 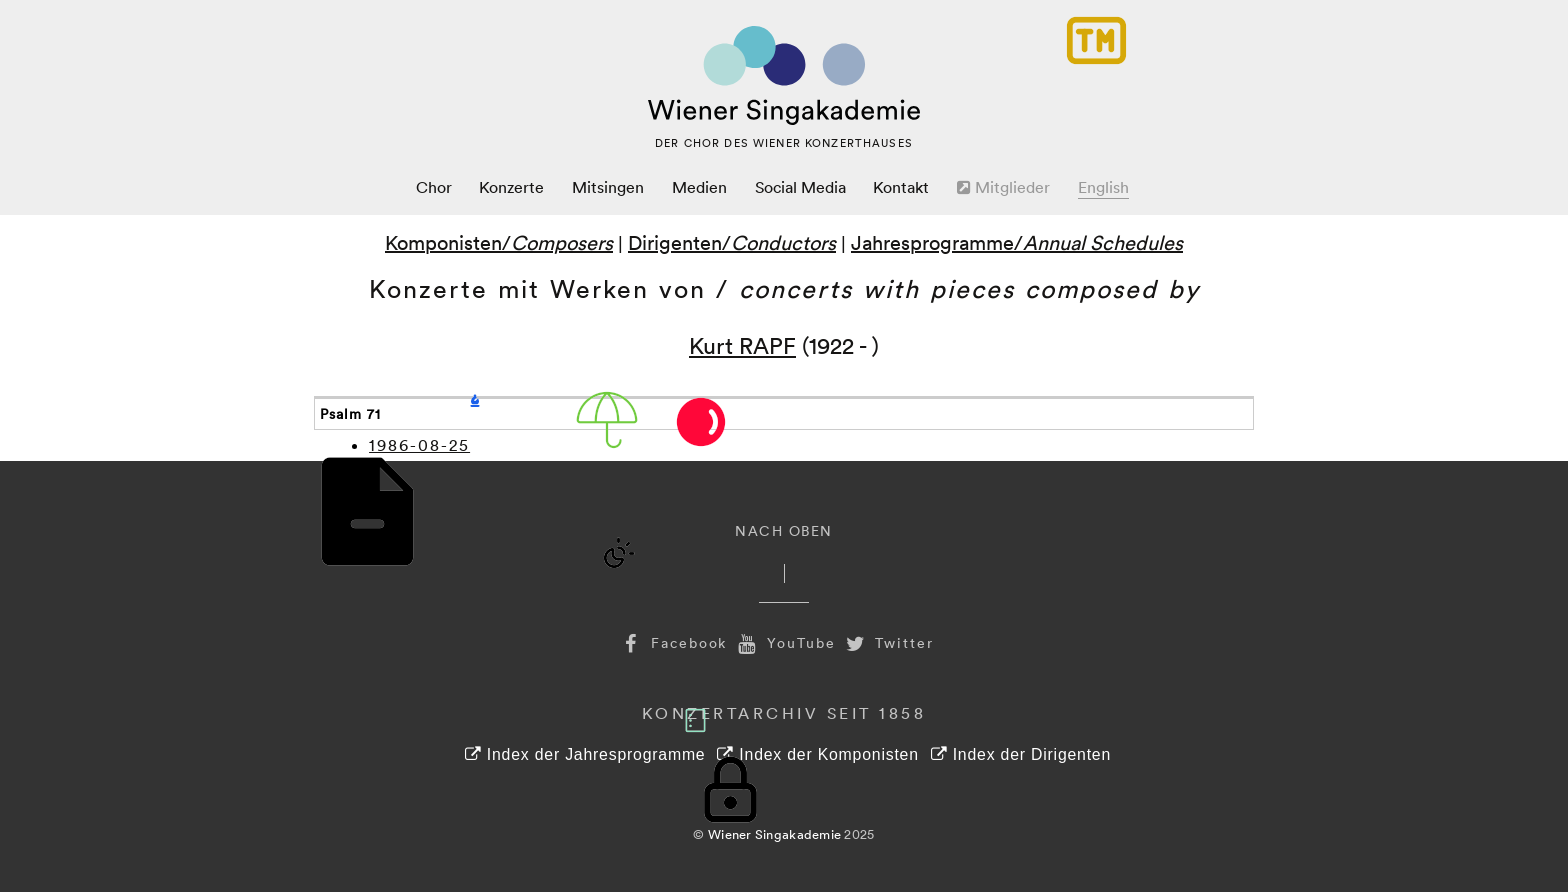 I want to click on view screenplay or script documents, so click(x=695, y=720).